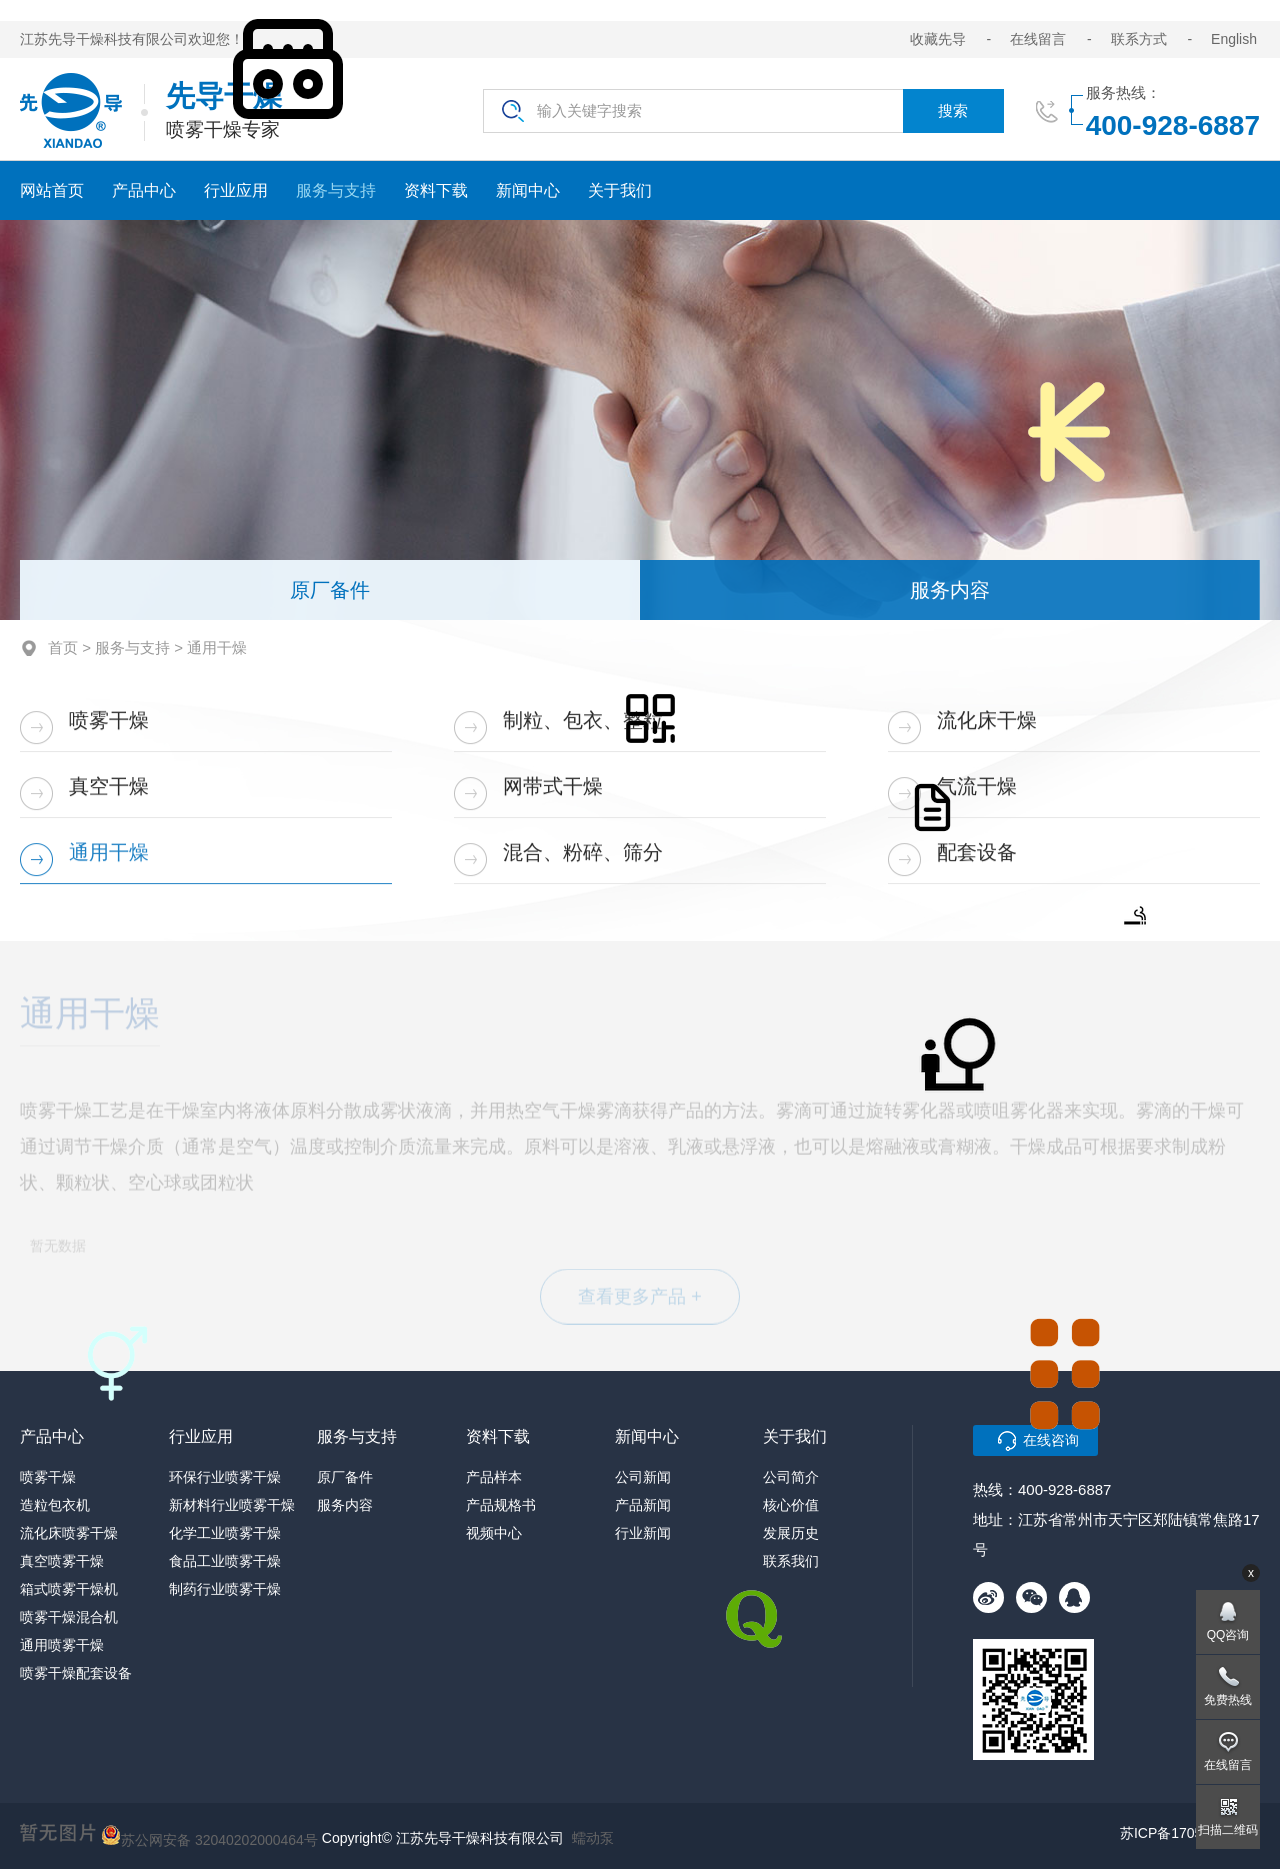 The width and height of the screenshot is (1280, 1869). I want to click on explore nature or outdoor activities, so click(958, 1054).